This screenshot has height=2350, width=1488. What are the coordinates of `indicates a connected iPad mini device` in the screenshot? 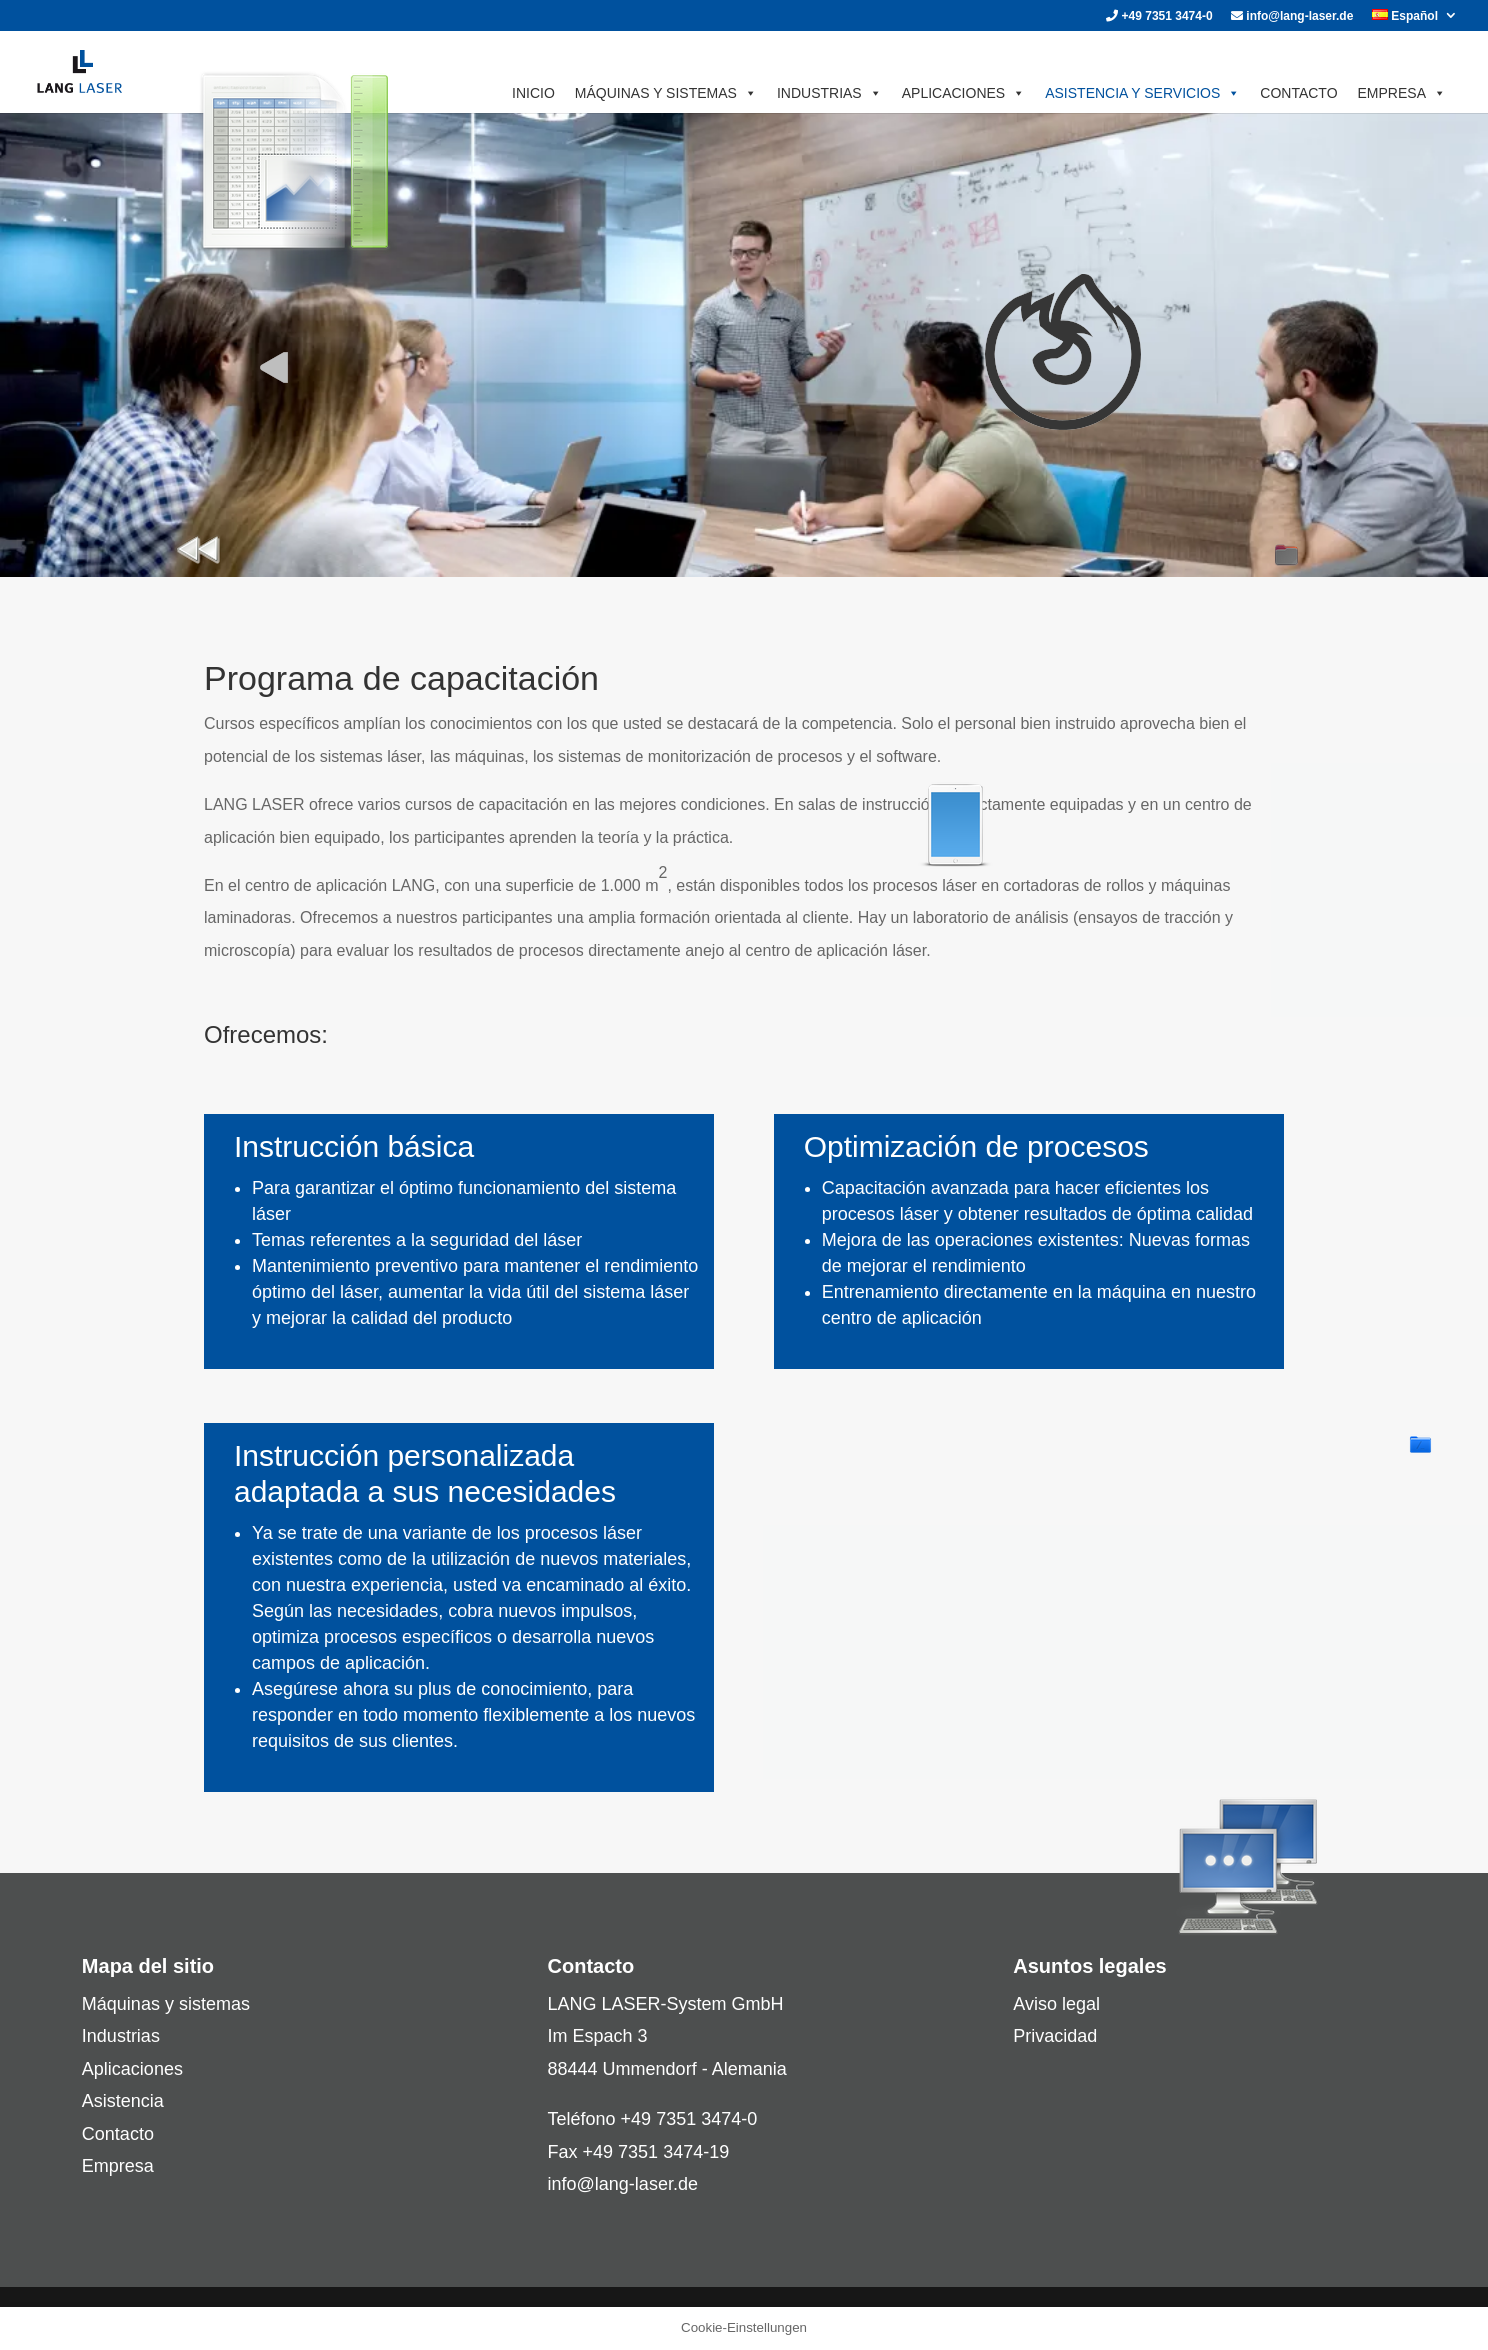 It's located at (955, 817).